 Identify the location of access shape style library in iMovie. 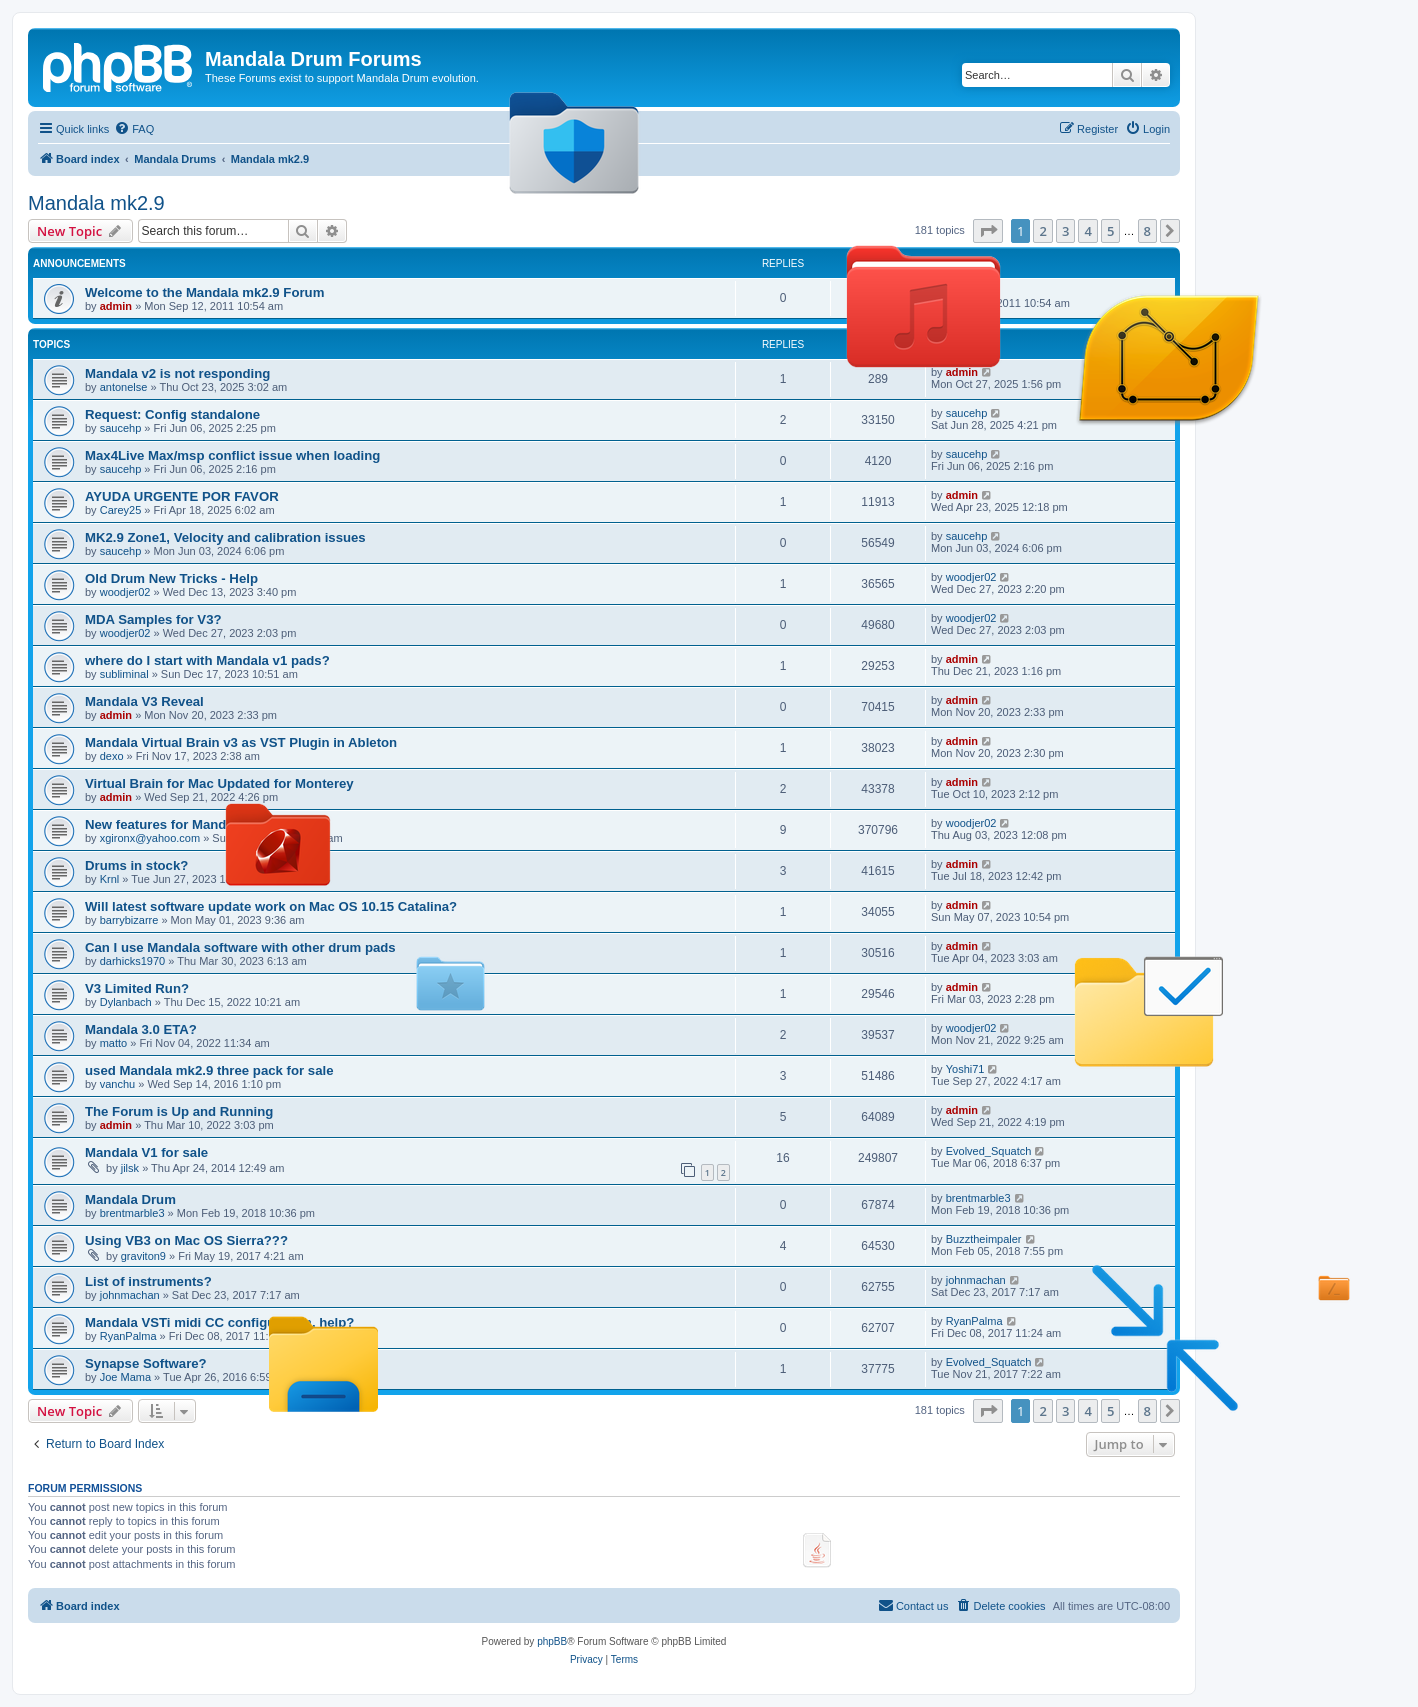
(1169, 358).